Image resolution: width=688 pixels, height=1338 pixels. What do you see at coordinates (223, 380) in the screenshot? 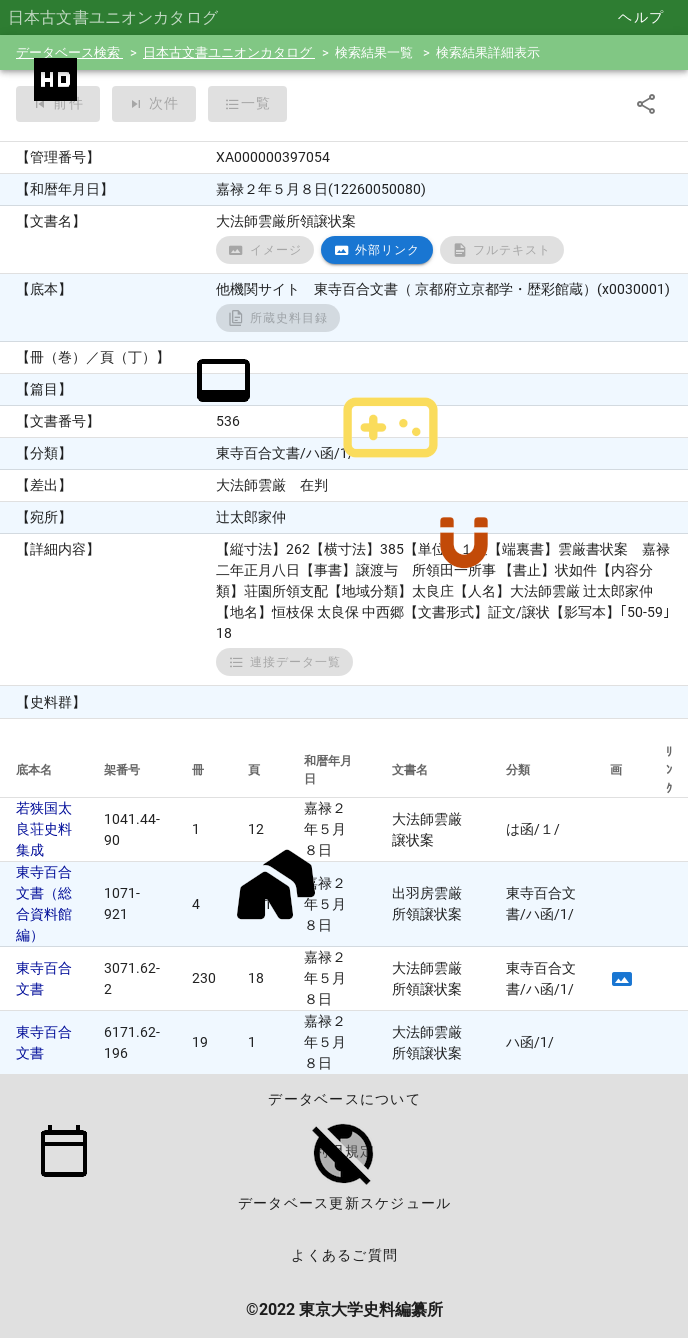
I see `video player with caption or subtitle area` at bounding box center [223, 380].